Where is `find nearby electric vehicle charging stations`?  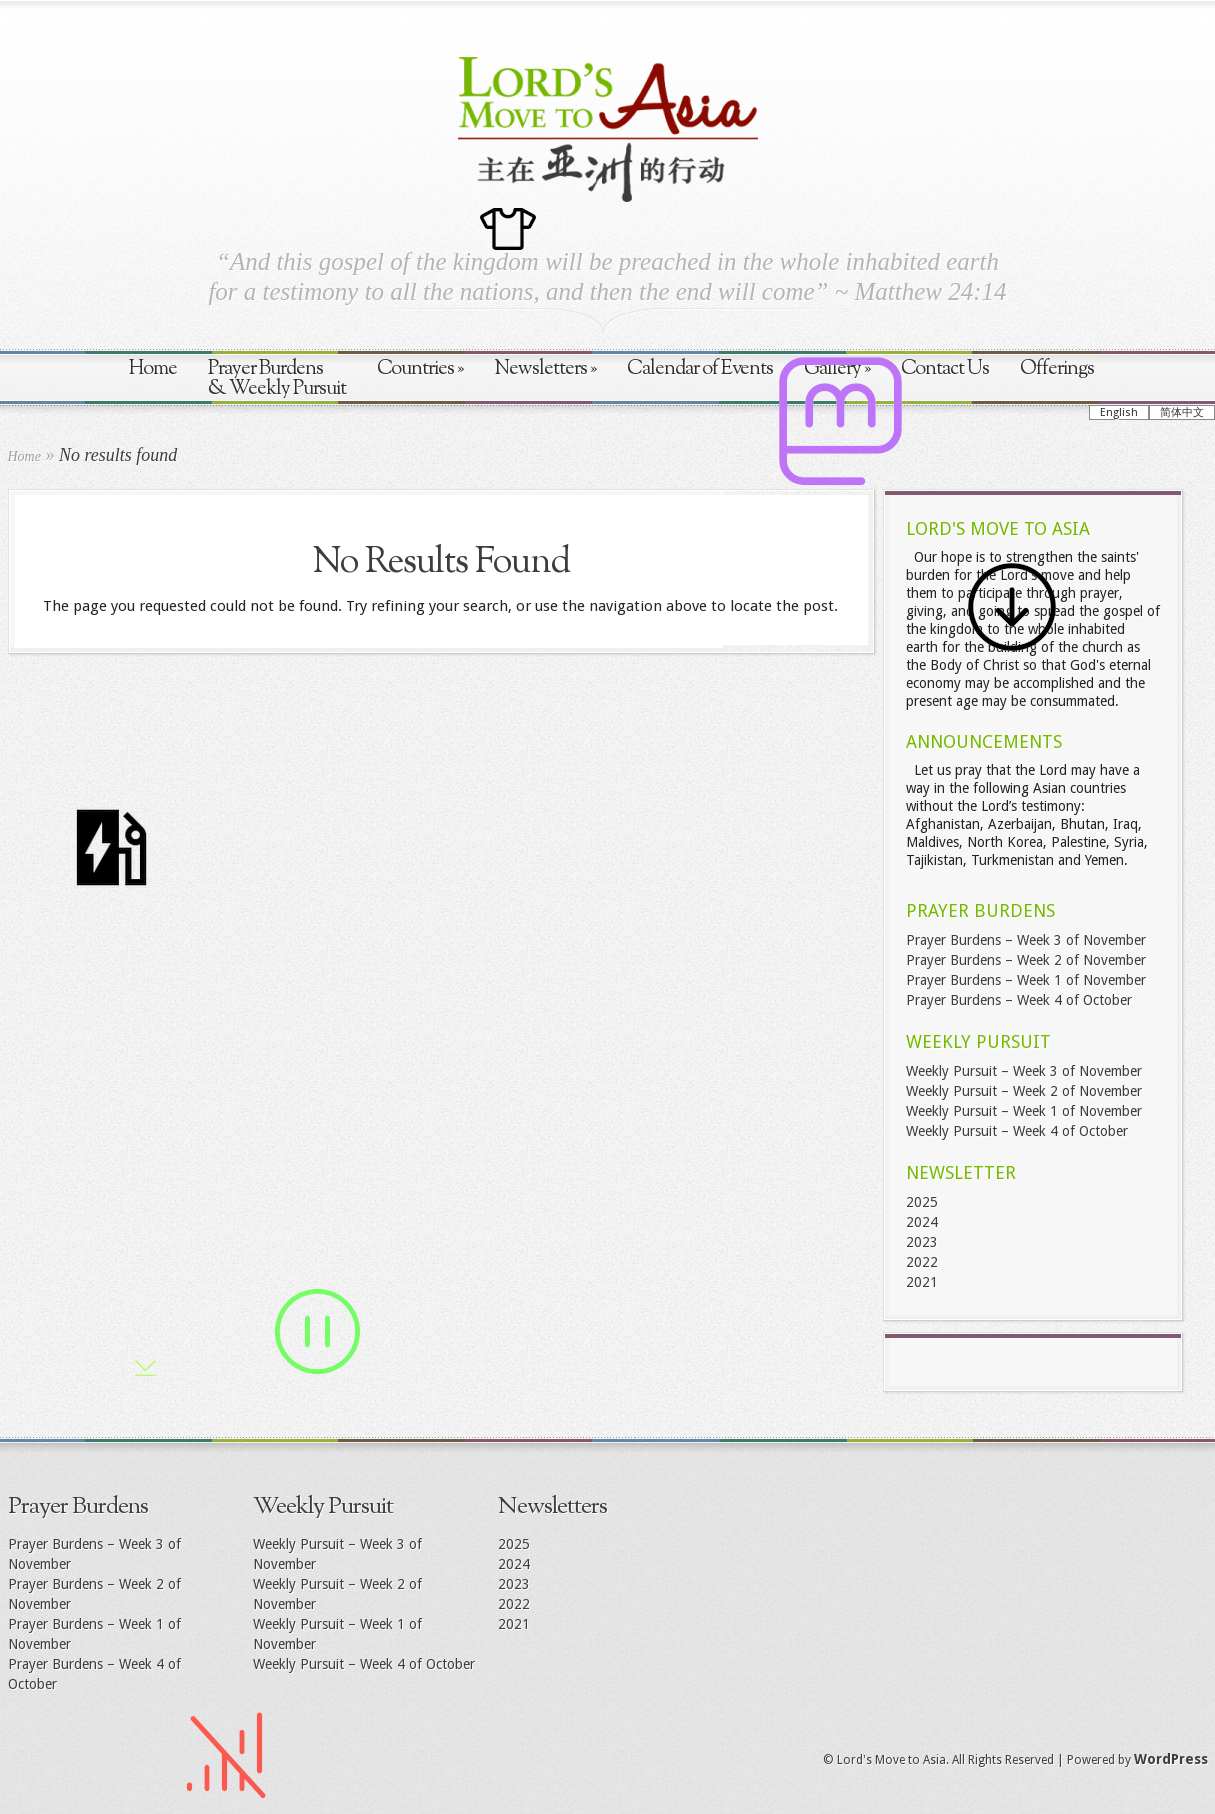
find nearby electric vehicle charging stations is located at coordinates (110, 847).